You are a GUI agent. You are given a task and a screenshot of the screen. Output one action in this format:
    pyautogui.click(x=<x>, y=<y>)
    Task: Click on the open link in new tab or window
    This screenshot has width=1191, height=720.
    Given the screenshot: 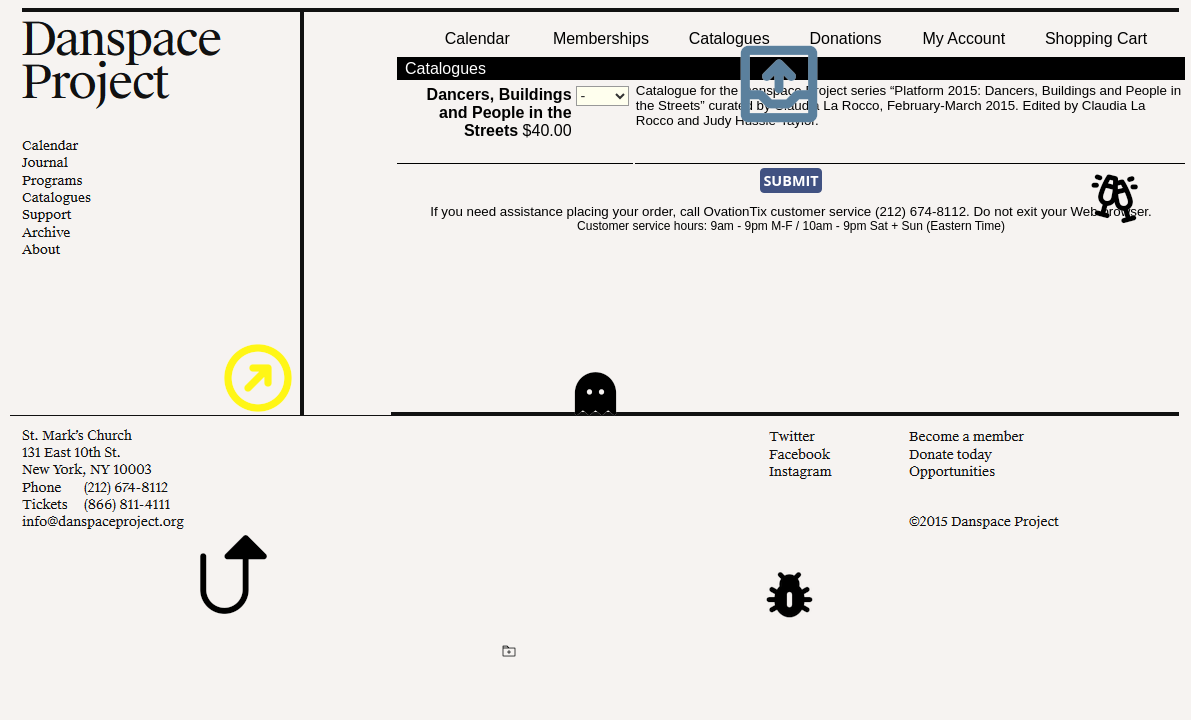 What is the action you would take?
    pyautogui.click(x=258, y=378)
    